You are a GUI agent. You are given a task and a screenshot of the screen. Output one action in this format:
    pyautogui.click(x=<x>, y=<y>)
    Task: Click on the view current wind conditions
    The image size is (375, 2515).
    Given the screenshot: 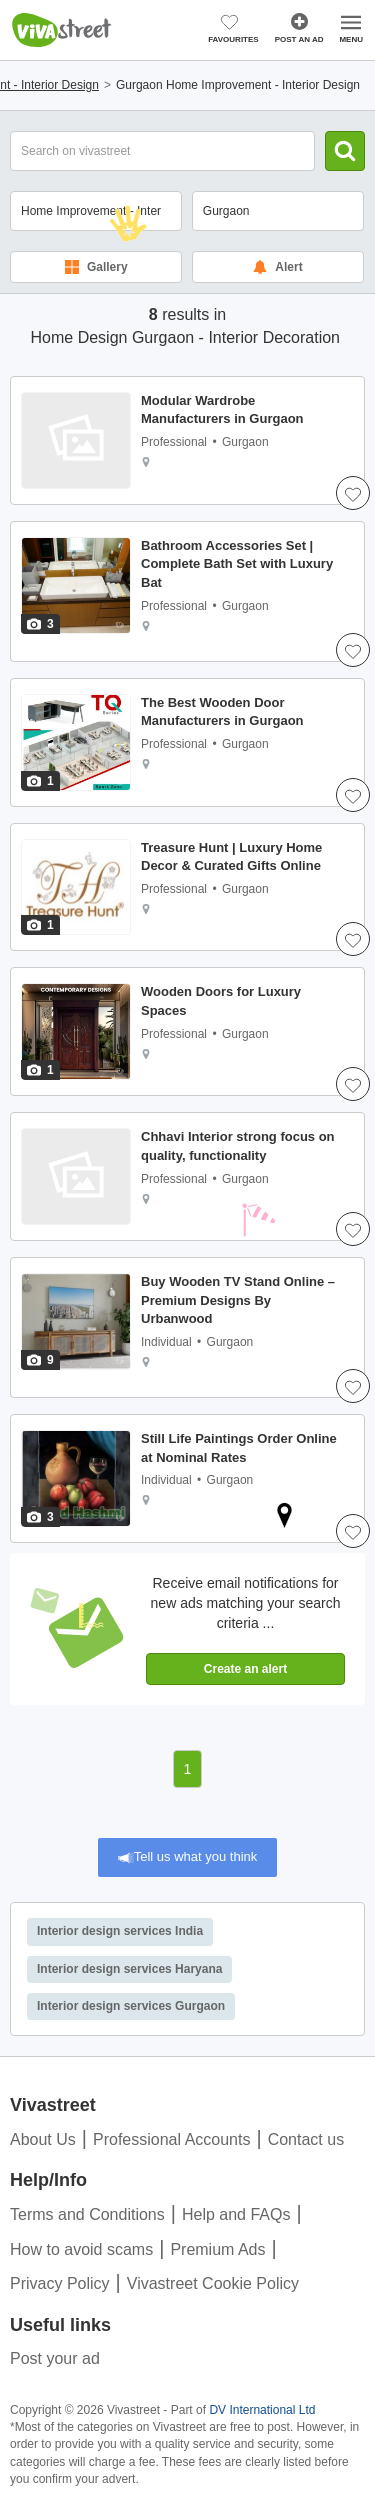 What is the action you would take?
    pyautogui.click(x=259, y=1220)
    